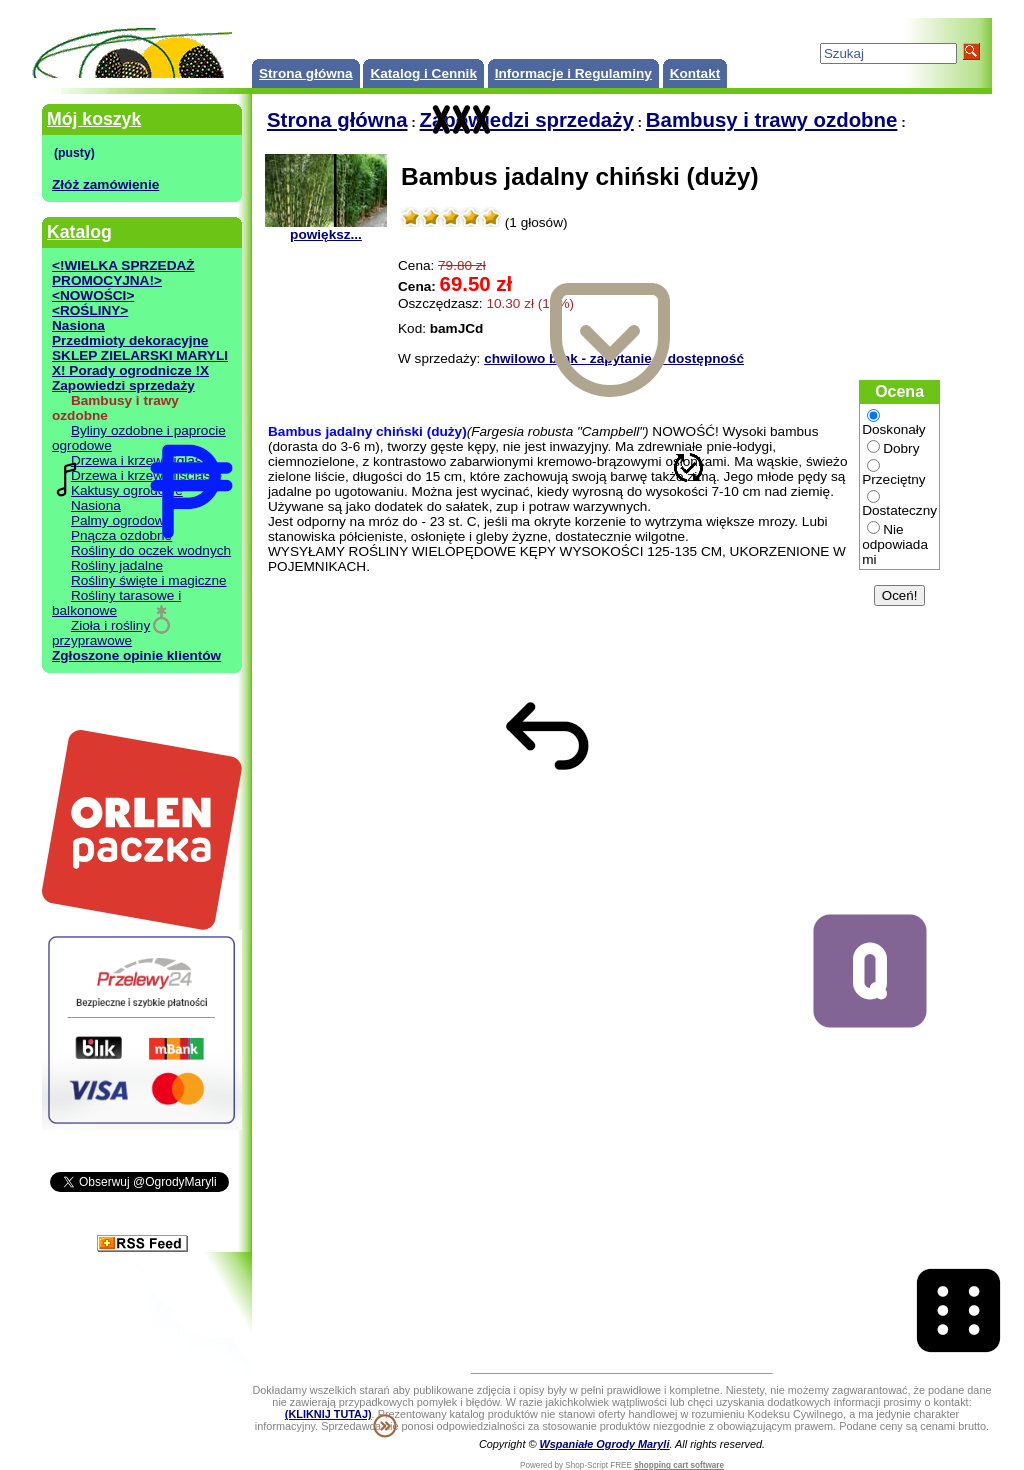  What do you see at coordinates (461, 119) in the screenshot?
I see `indicates adult or mature content rating` at bounding box center [461, 119].